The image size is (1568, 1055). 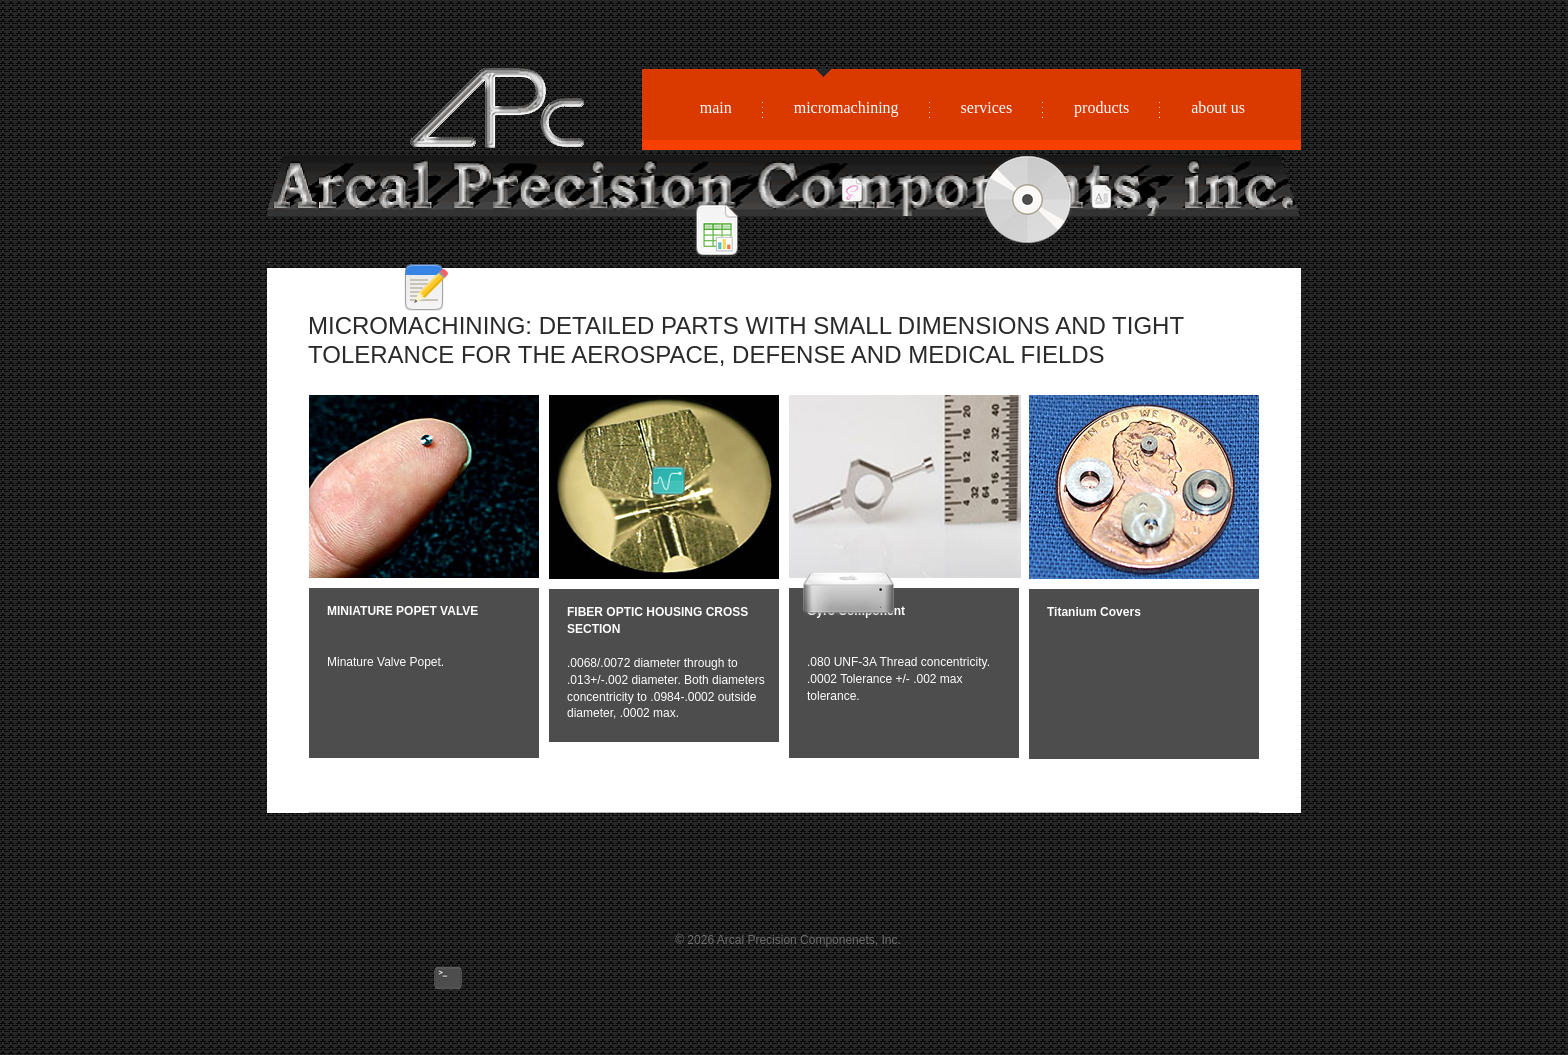 What do you see at coordinates (848, 585) in the screenshot?
I see `mac mini server device` at bounding box center [848, 585].